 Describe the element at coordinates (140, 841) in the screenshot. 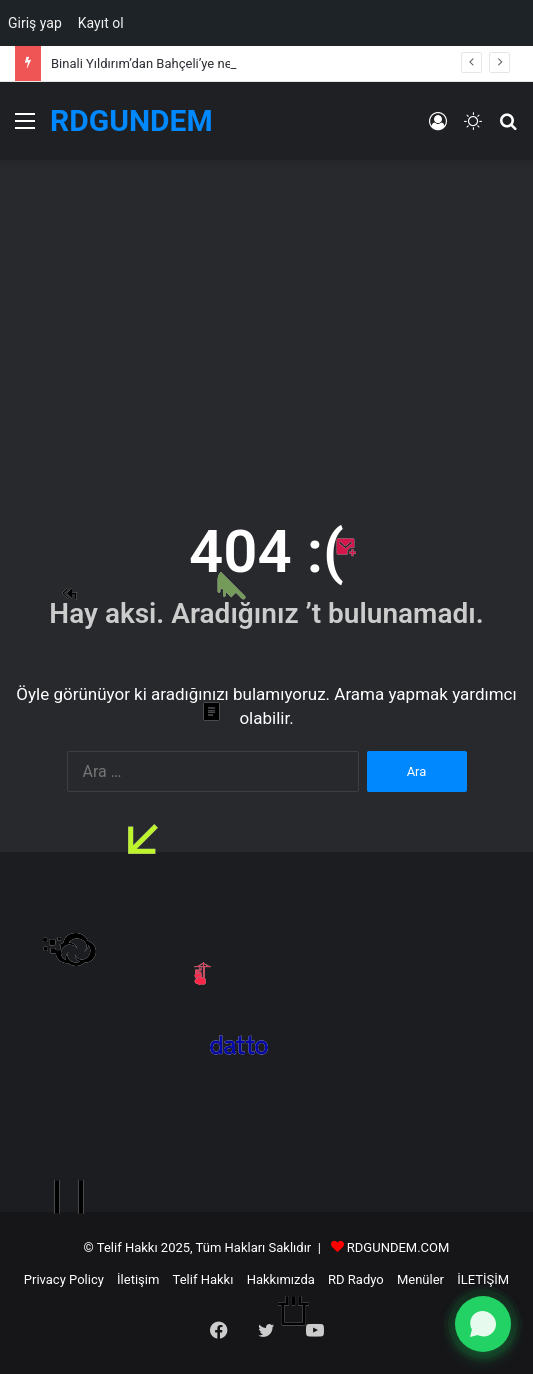

I see `navigate back and down` at that location.